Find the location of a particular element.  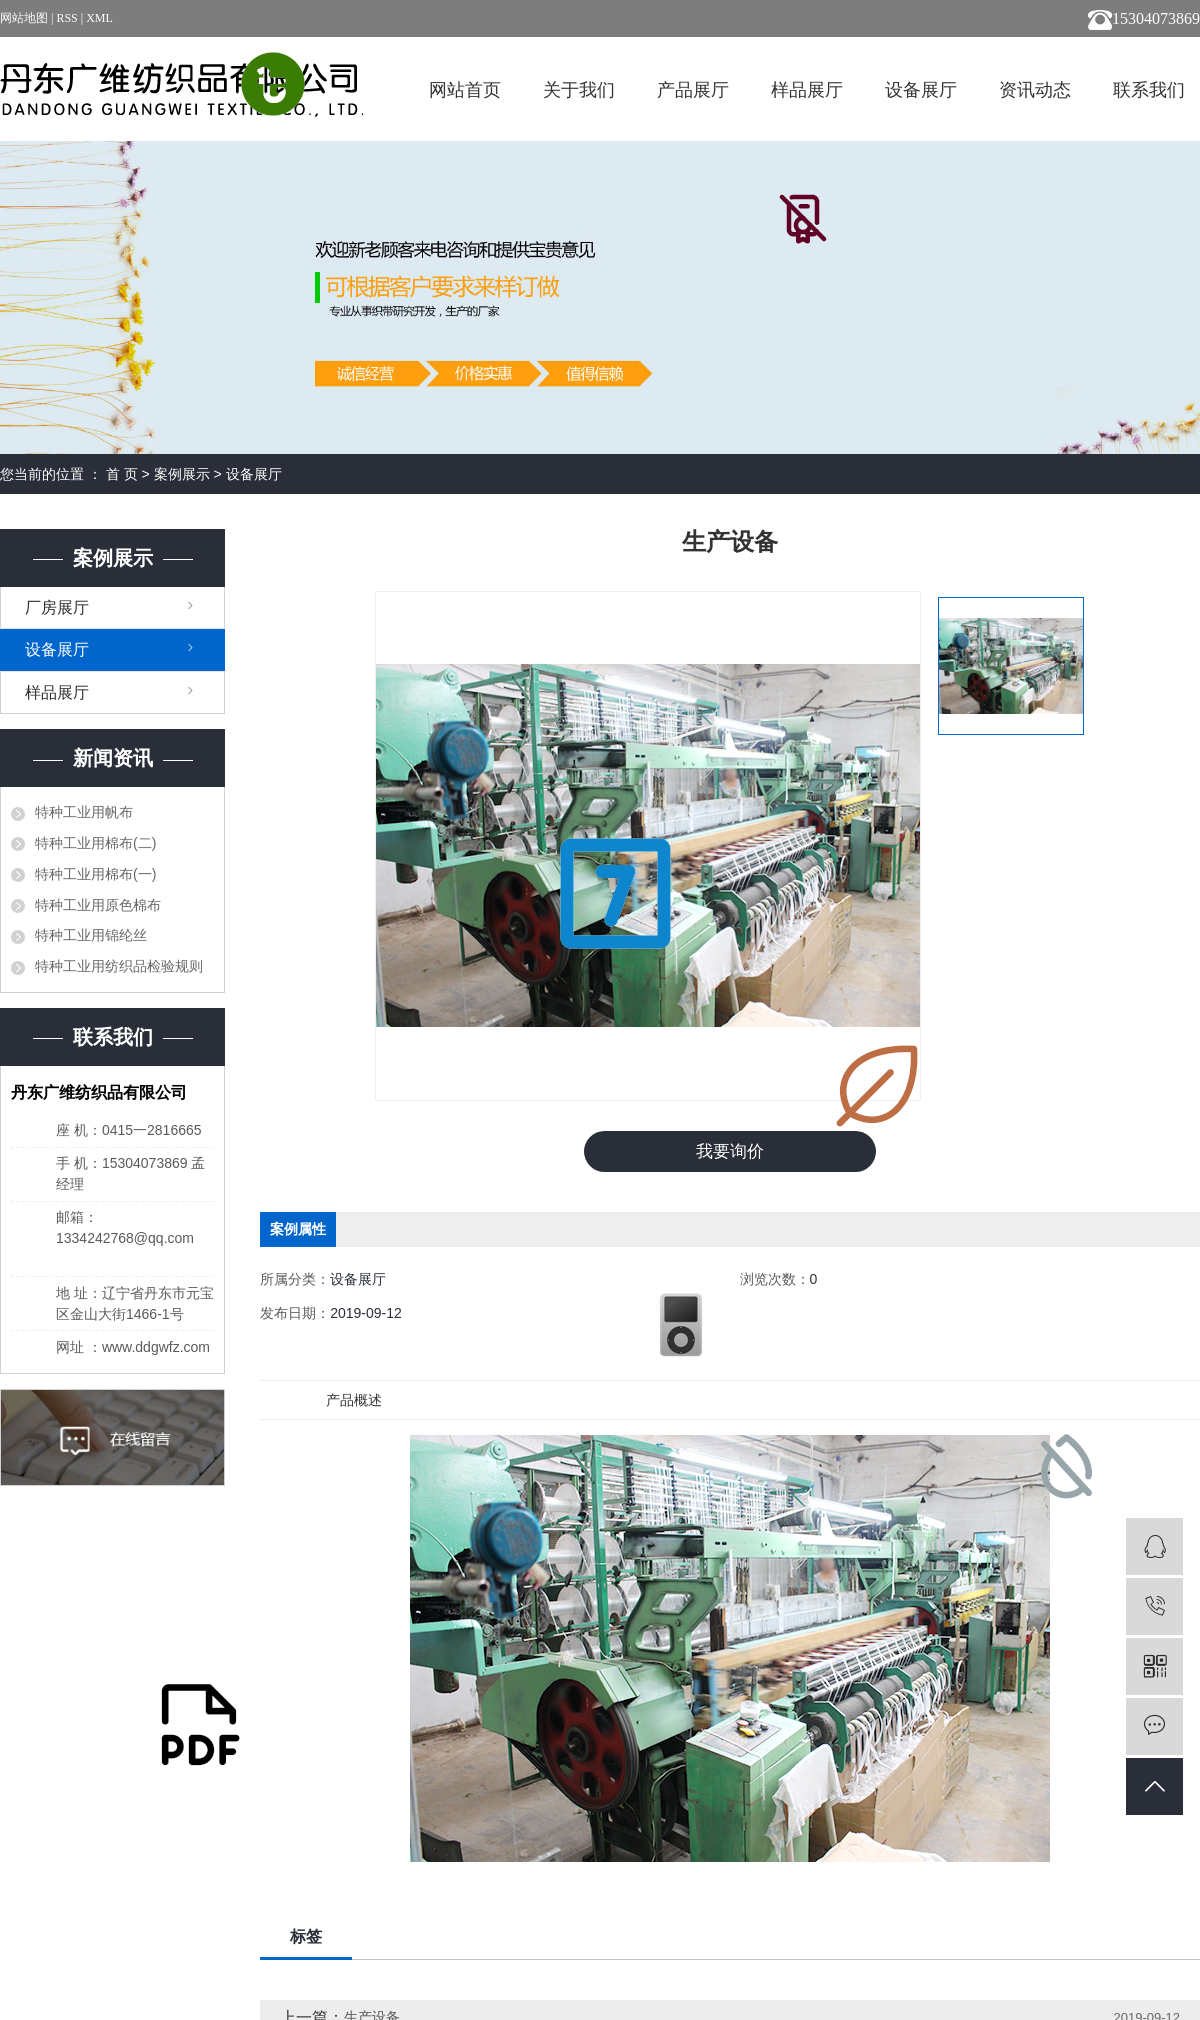

view or open a PDF document is located at coordinates (199, 1728).